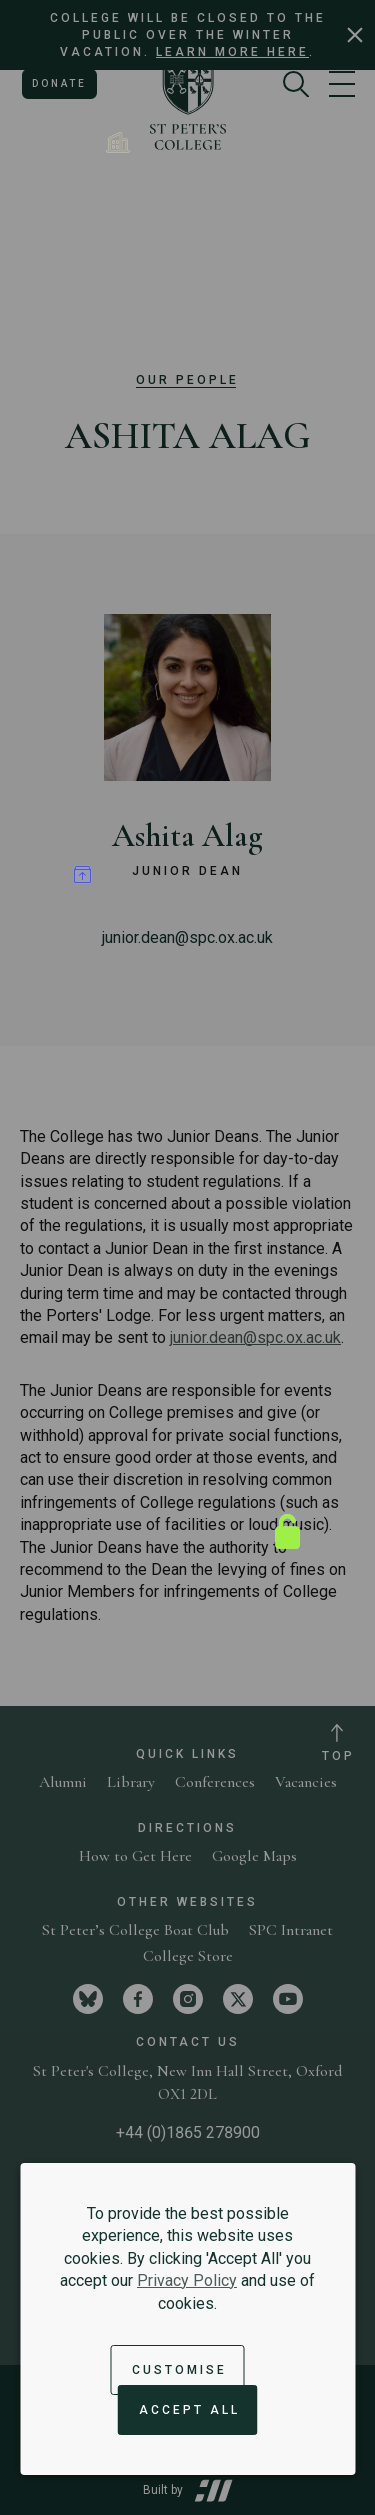  Describe the element at coordinates (82, 874) in the screenshot. I see `upload or export a package` at that location.